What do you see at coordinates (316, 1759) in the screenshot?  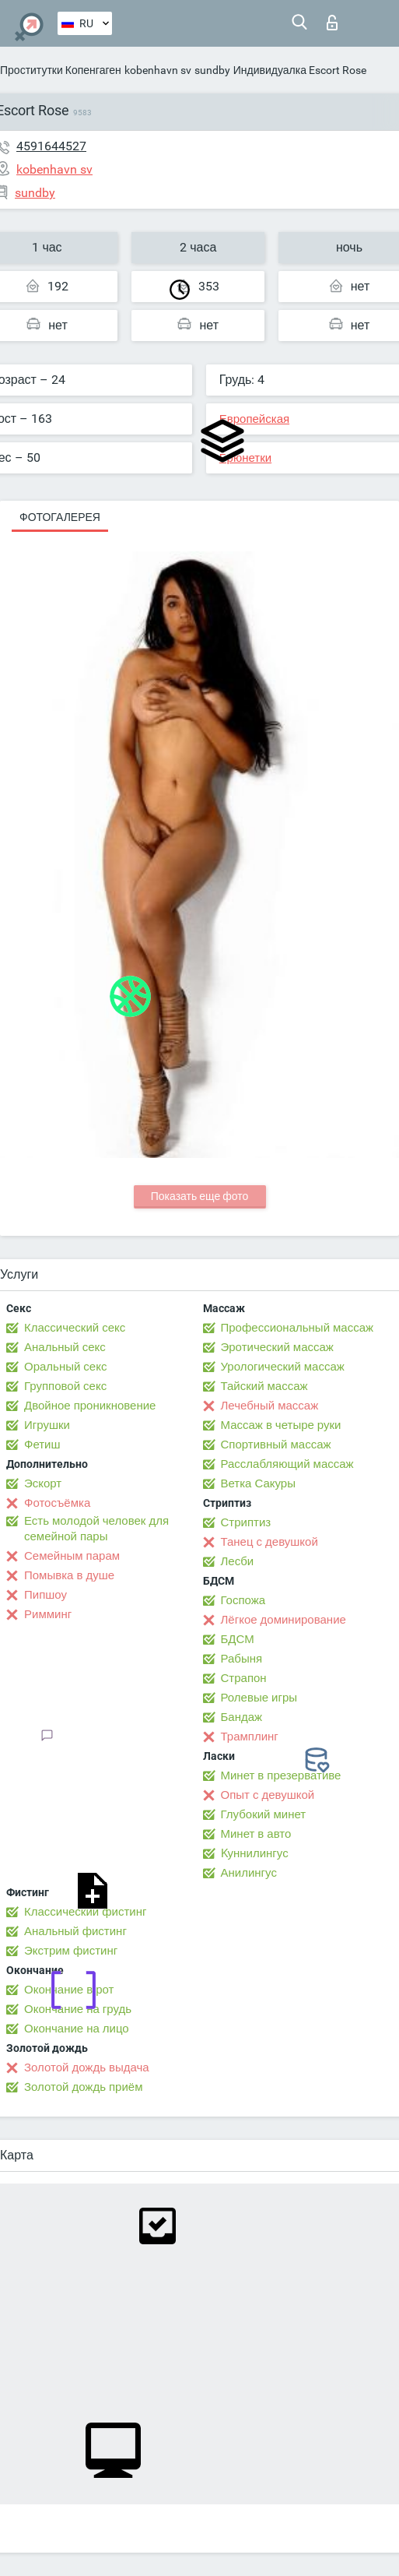 I see `add database to favorites` at bounding box center [316, 1759].